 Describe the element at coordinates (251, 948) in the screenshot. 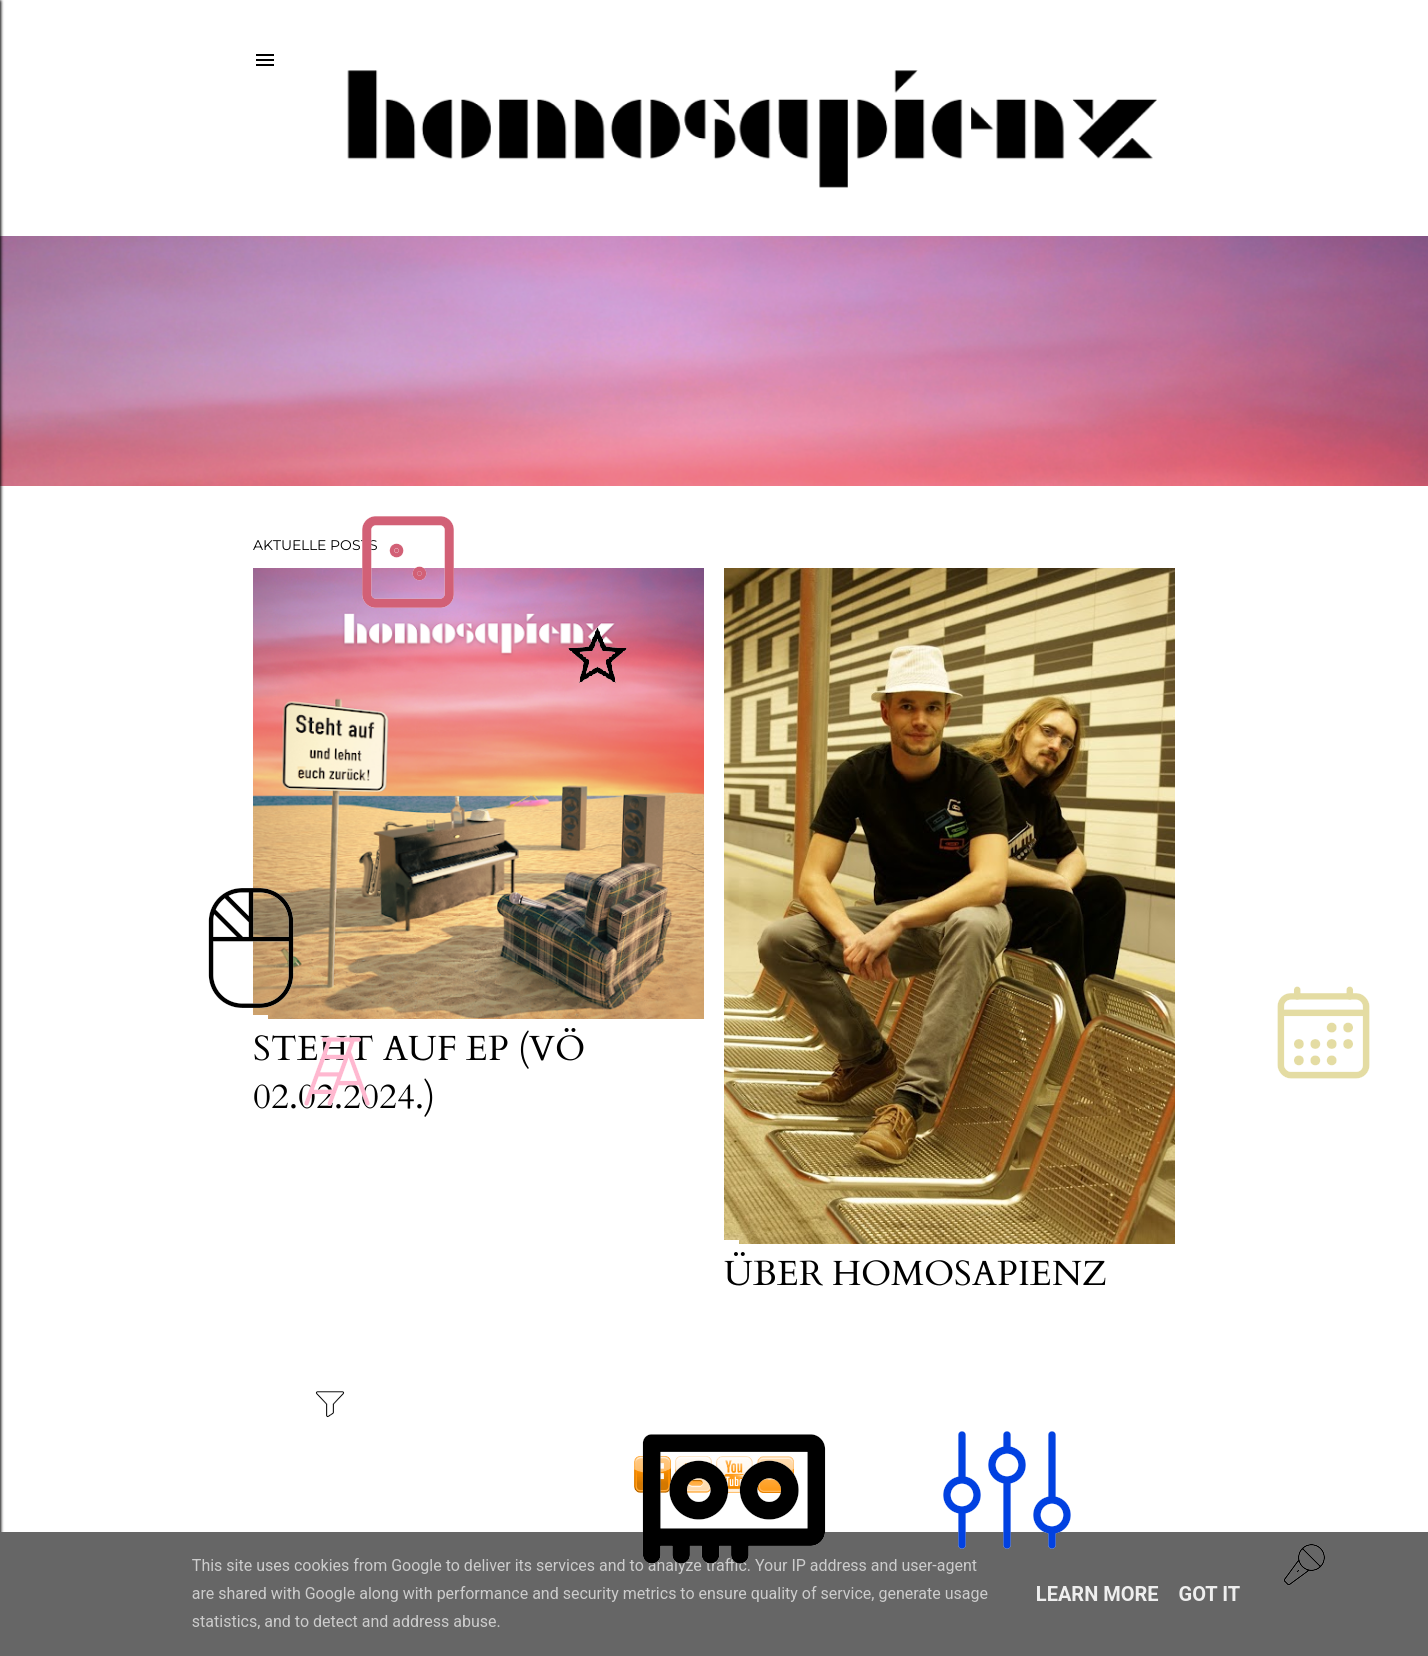

I see `indicates left mouse button click action` at that location.